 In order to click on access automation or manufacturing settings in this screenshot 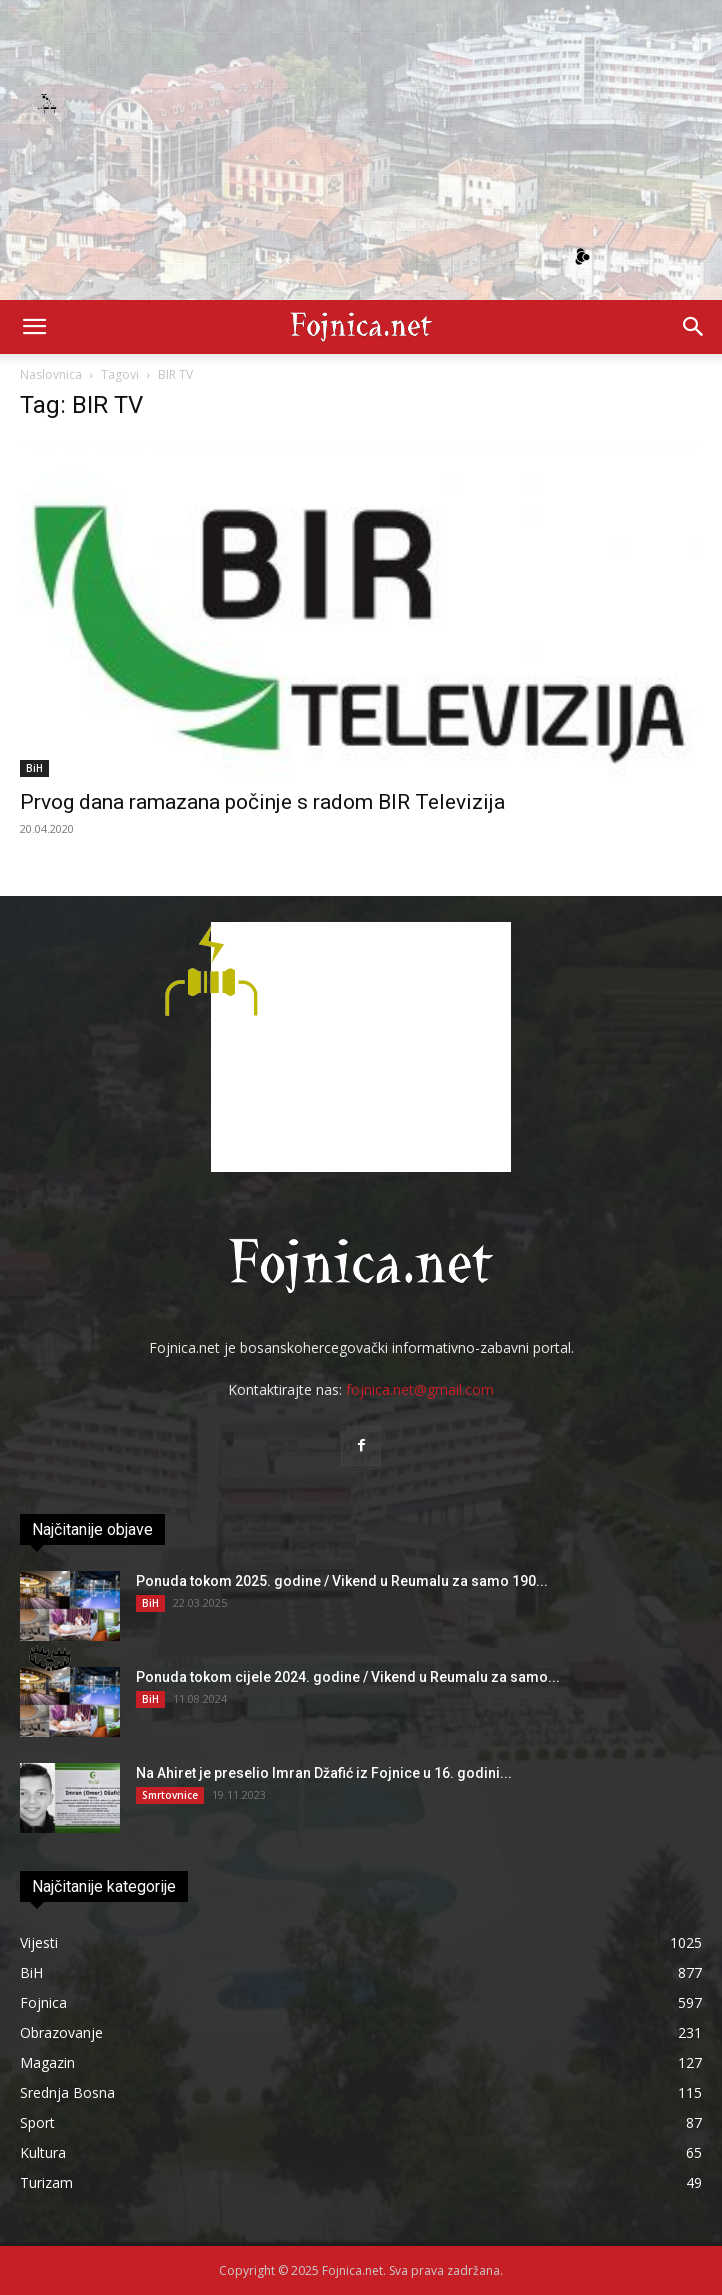, I will do `click(46, 103)`.